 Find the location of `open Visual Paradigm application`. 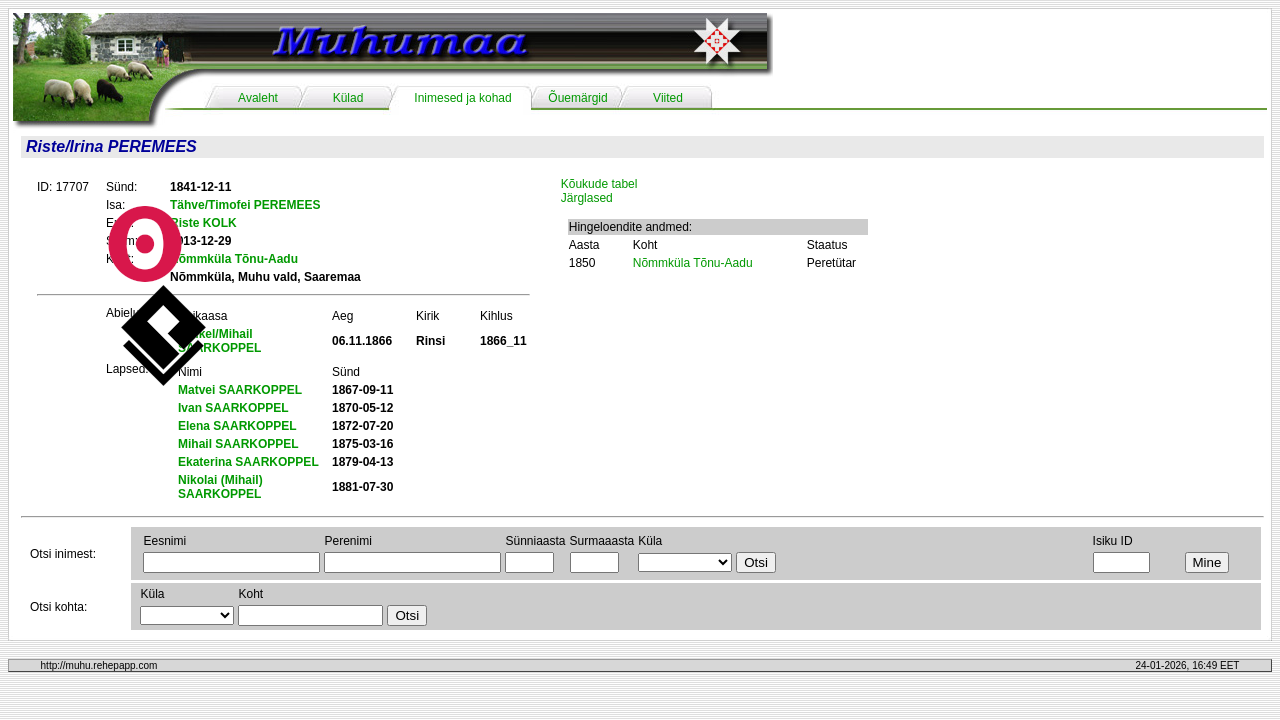

open Visual Paradigm application is located at coordinates (163, 335).